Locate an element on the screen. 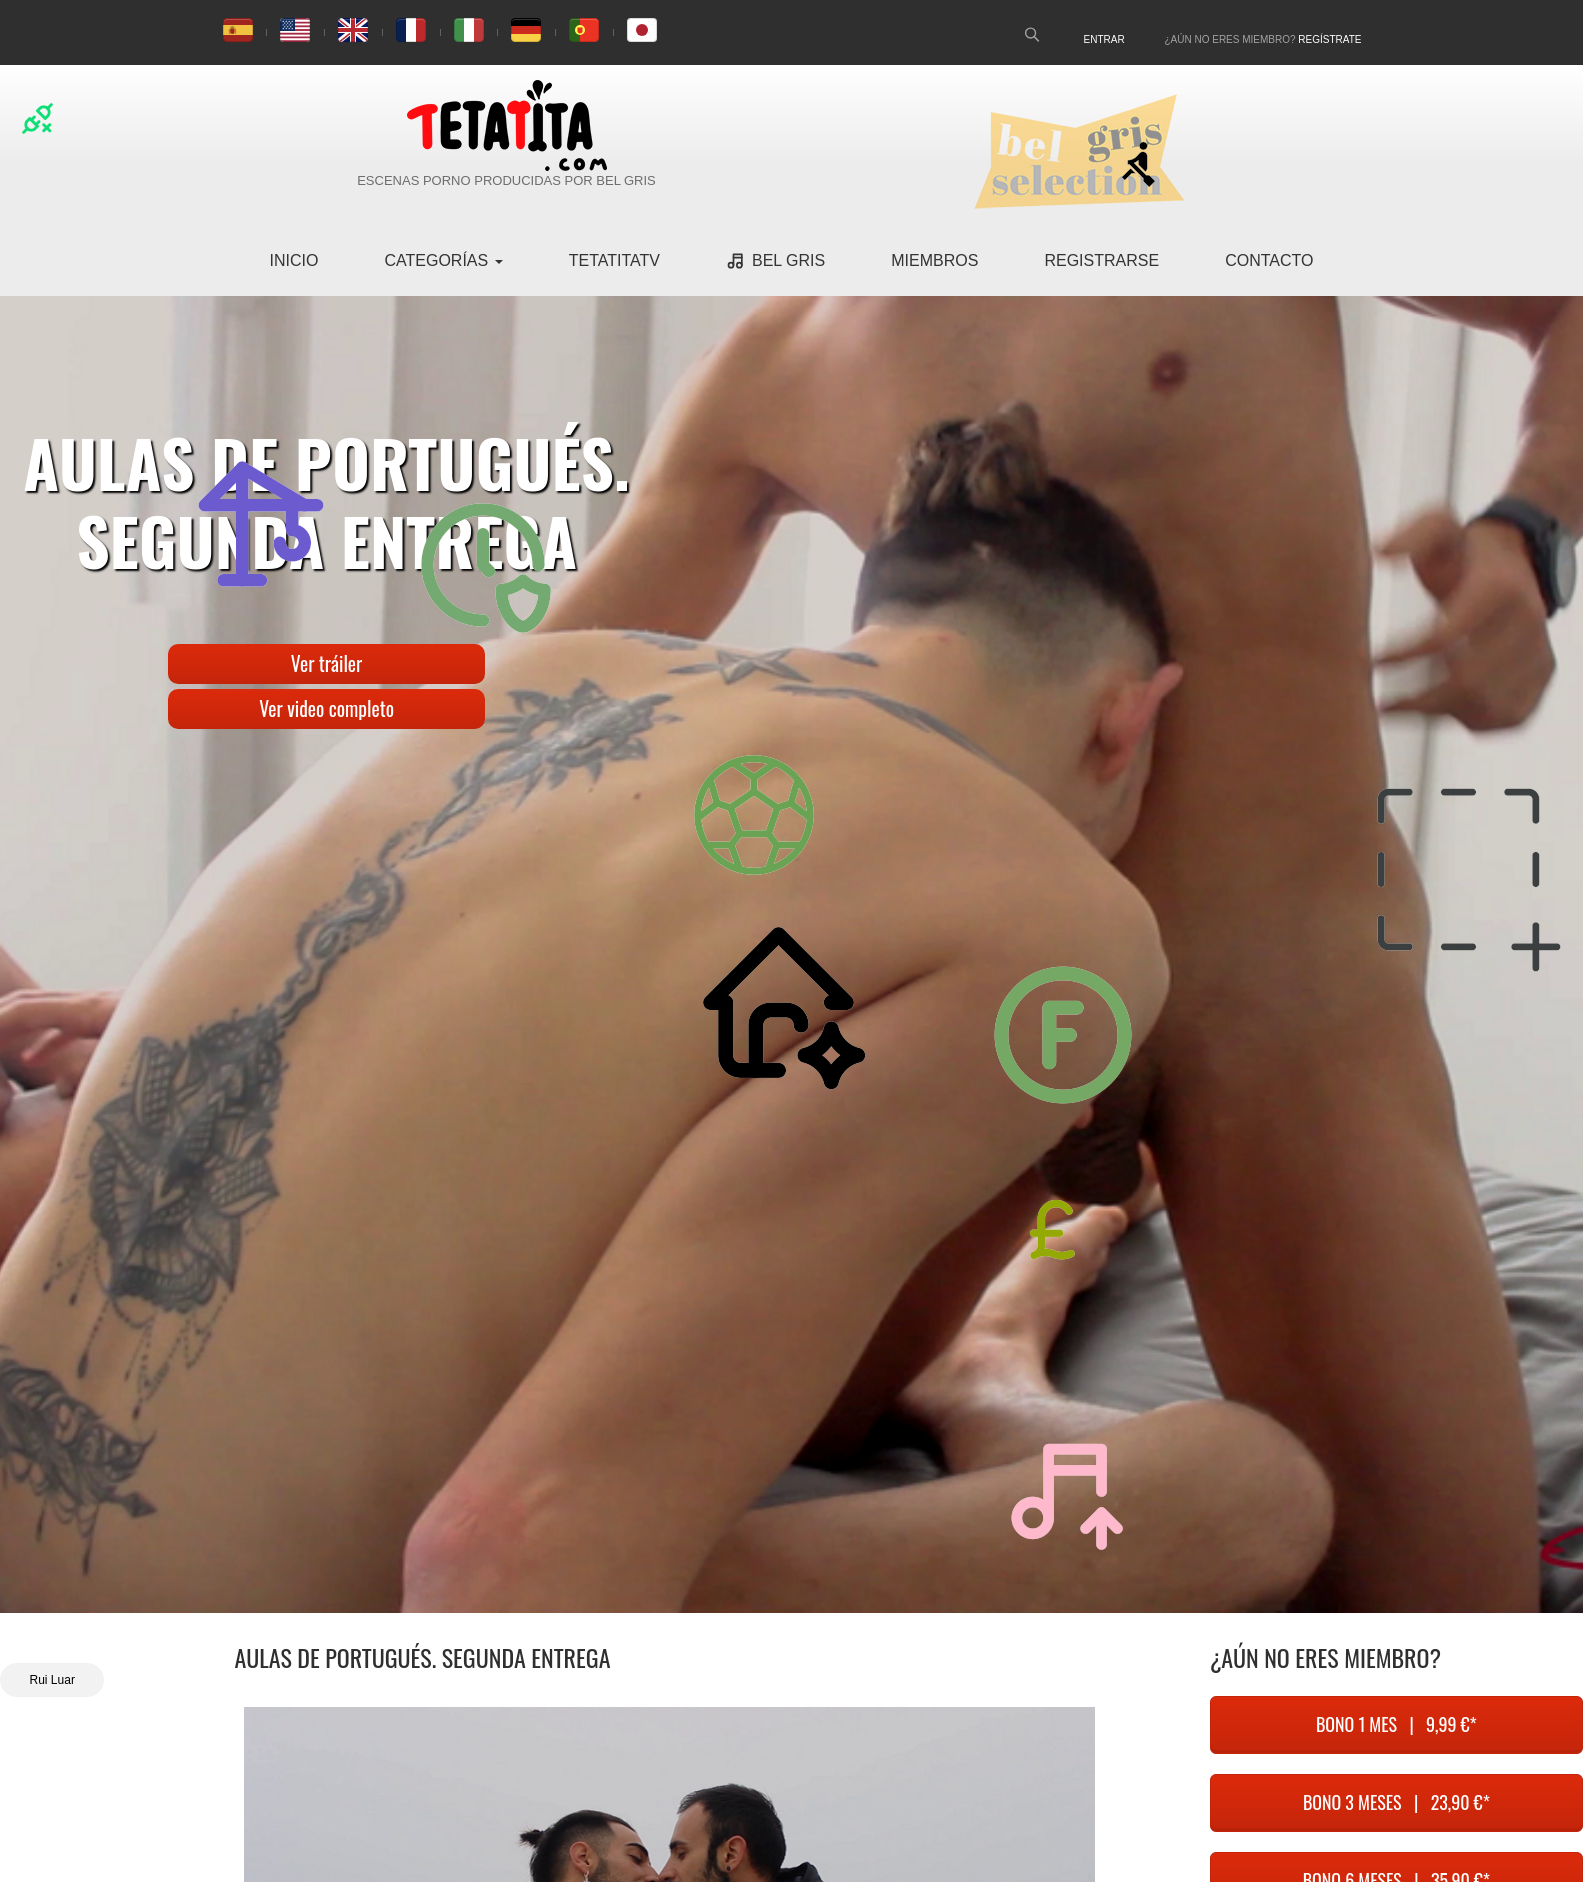 The height and width of the screenshot is (1882, 1583). facebook shortcut or social sharing is located at coordinates (1063, 1035).